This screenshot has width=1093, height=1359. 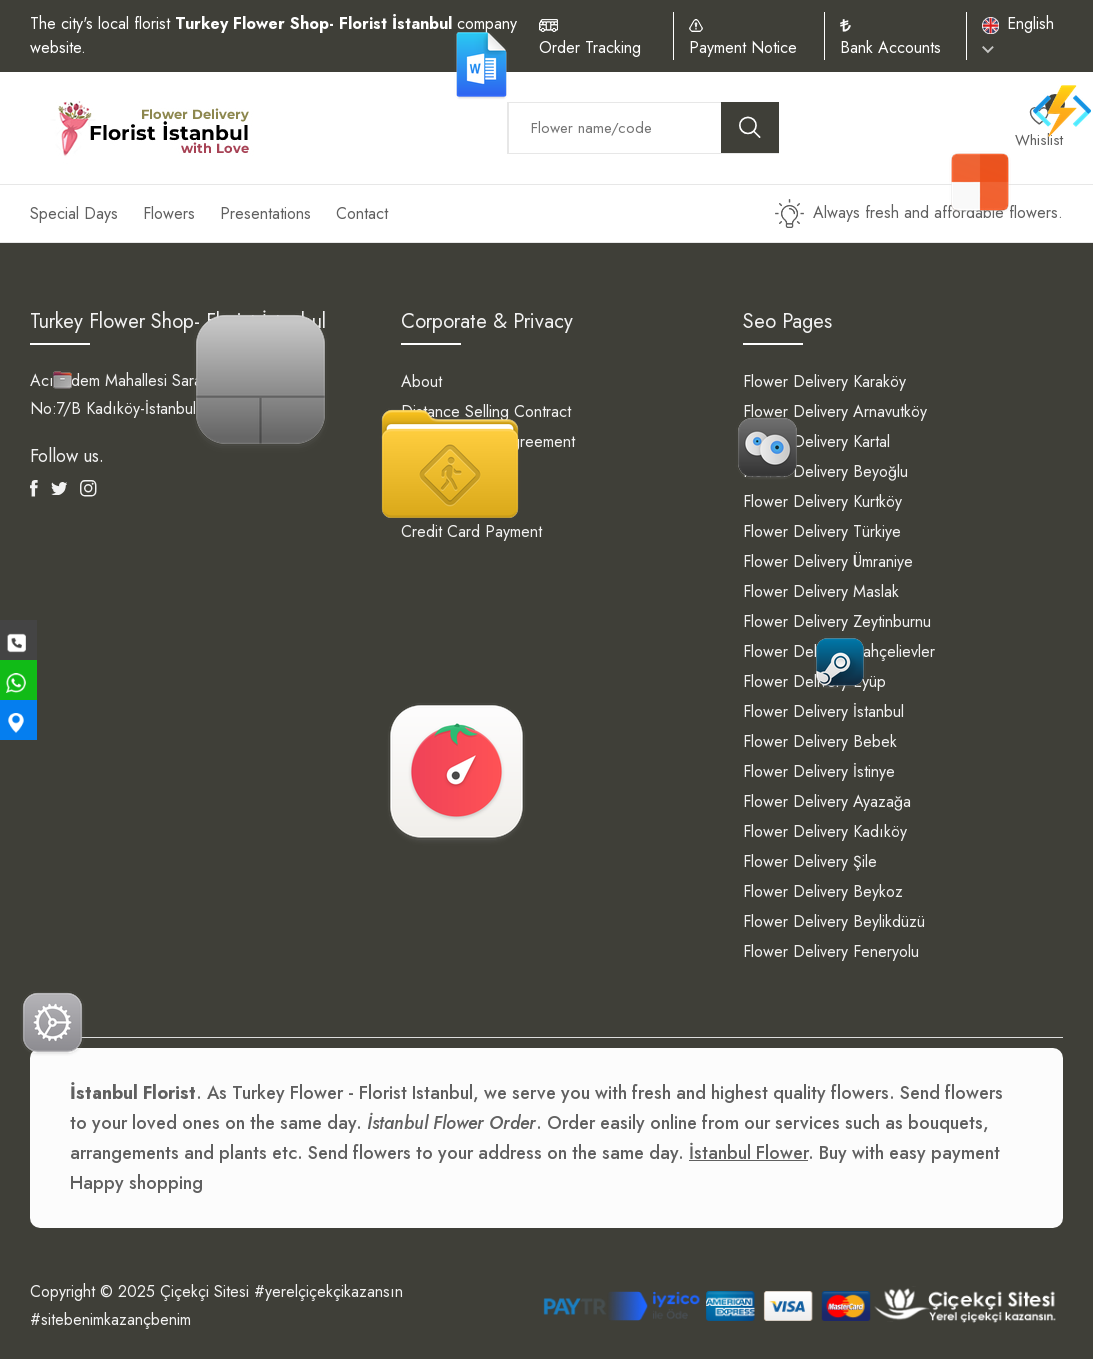 I want to click on open xfce4 eyes desktop widget, so click(x=767, y=447).